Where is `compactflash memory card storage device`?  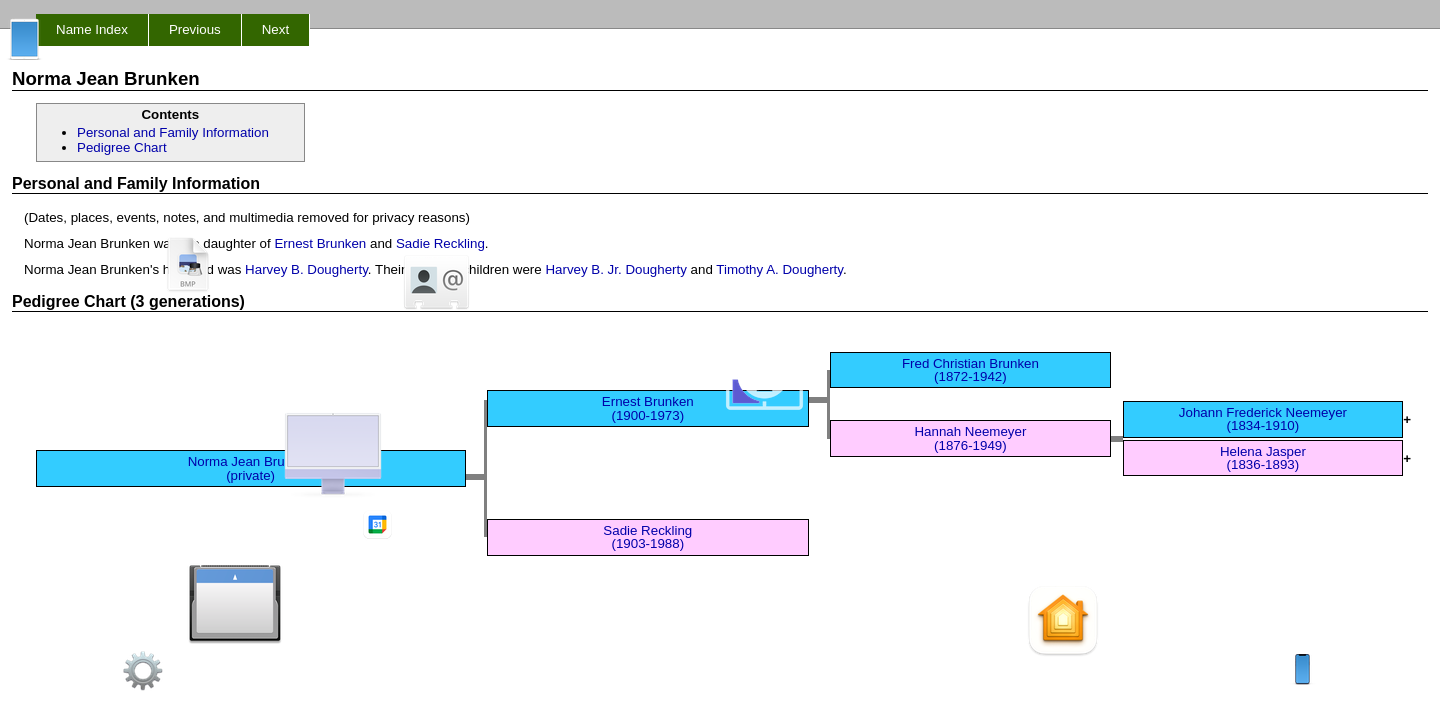 compactflash memory card storage device is located at coordinates (234, 601).